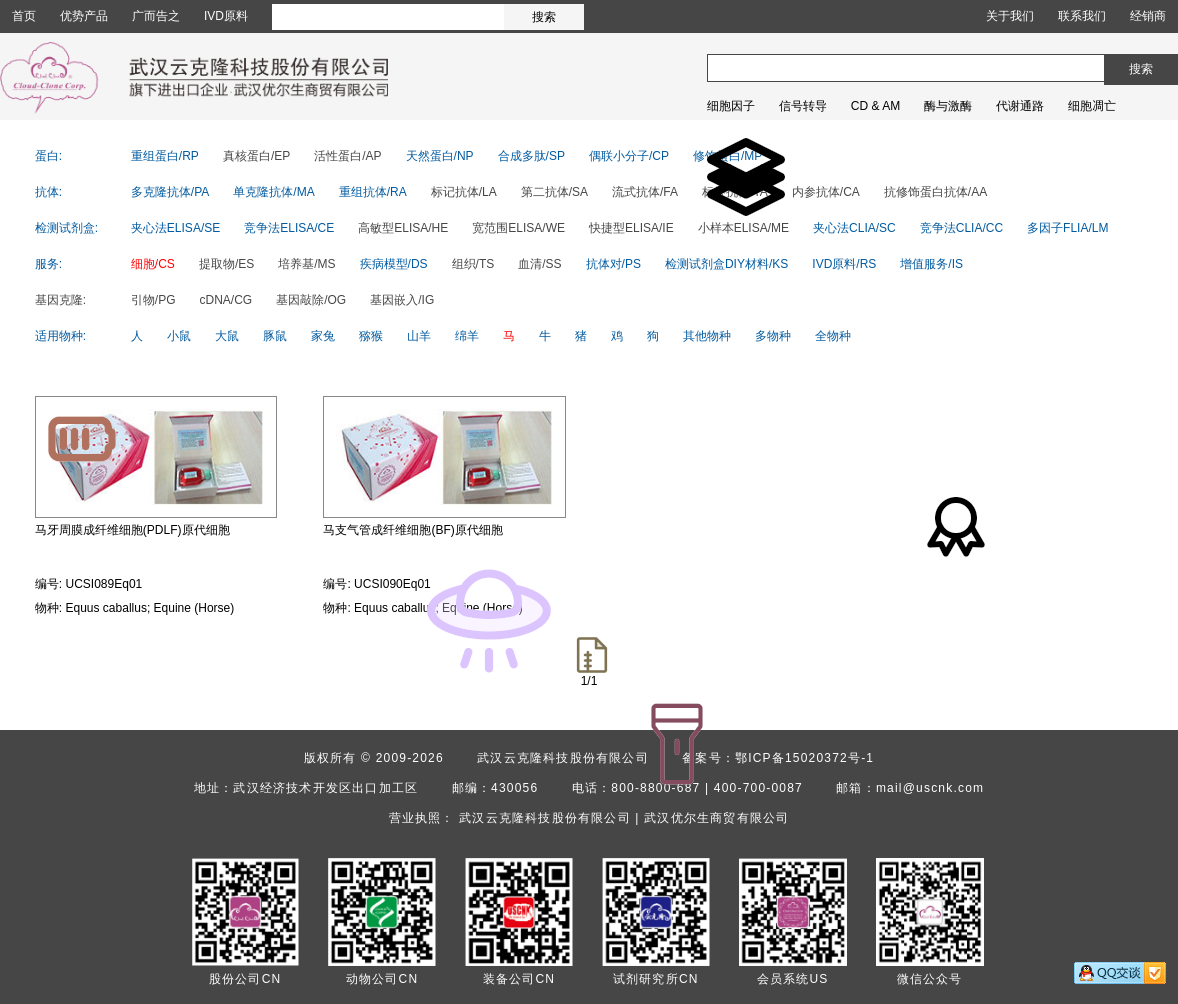 The width and height of the screenshot is (1178, 1004). I want to click on view middle layer in a stack, so click(746, 177).